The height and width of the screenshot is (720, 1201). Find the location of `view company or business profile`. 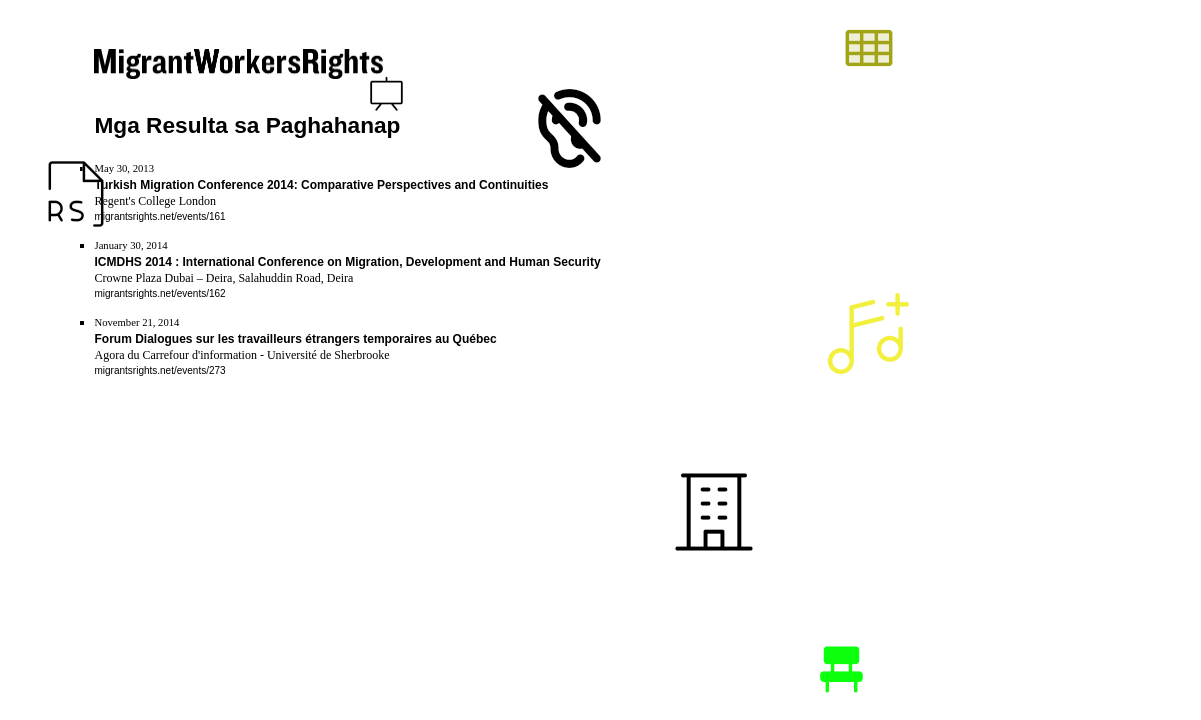

view company or business profile is located at coordinates (714, 512).